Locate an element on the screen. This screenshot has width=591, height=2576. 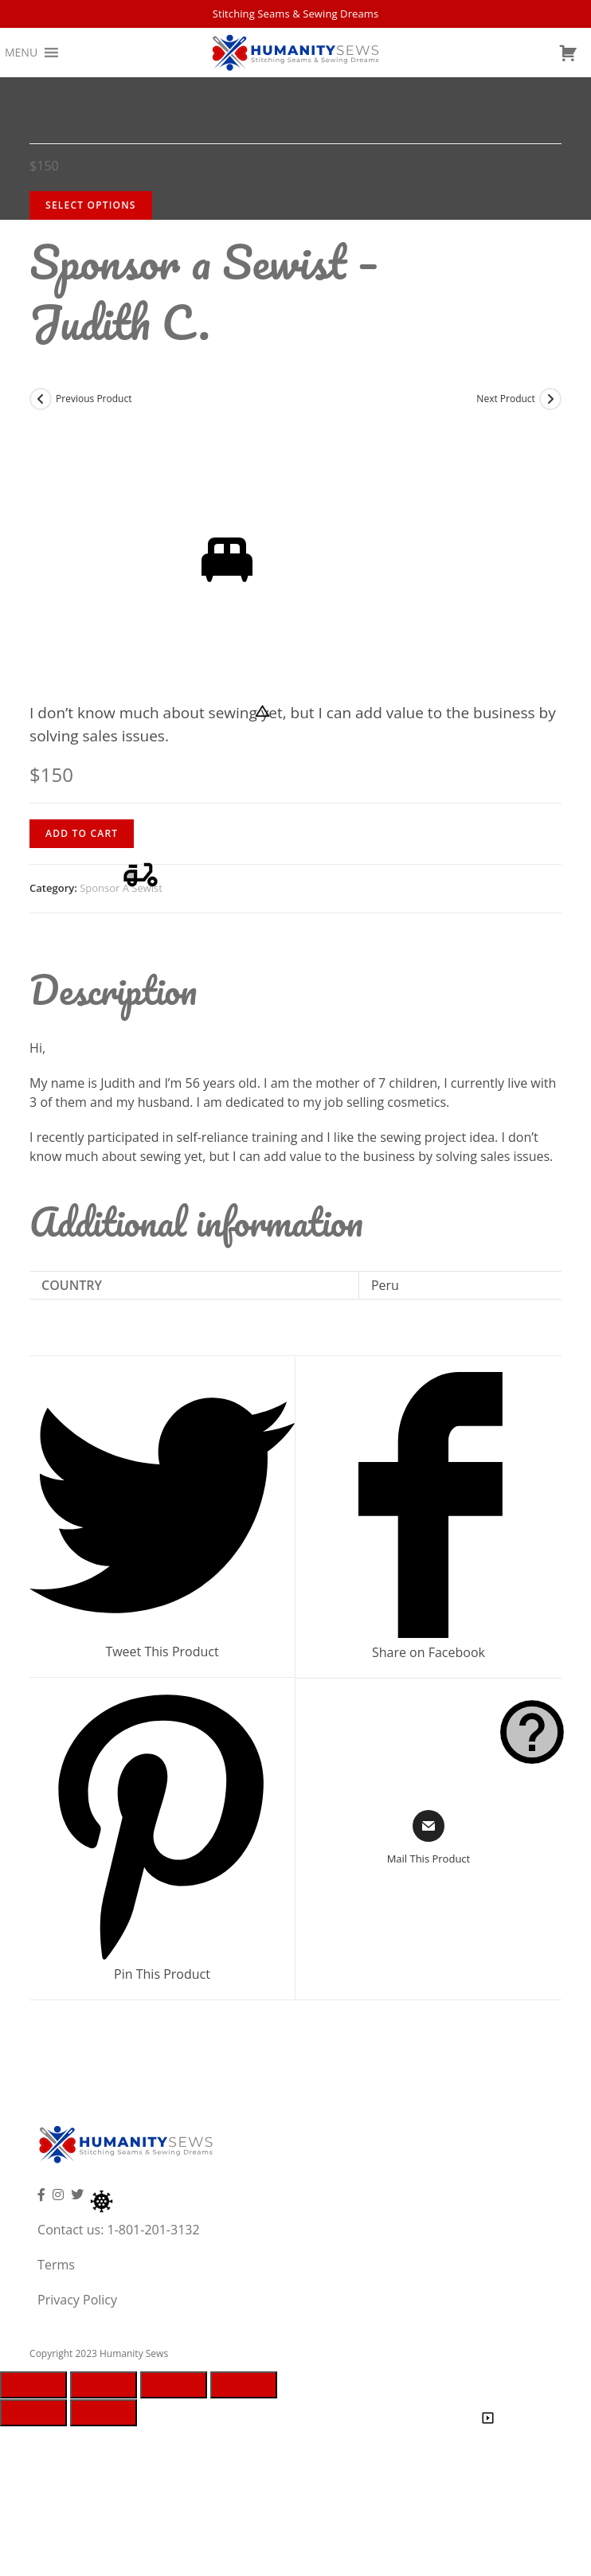
select moped or scooter delivery option is located at coordinates (140, 874).